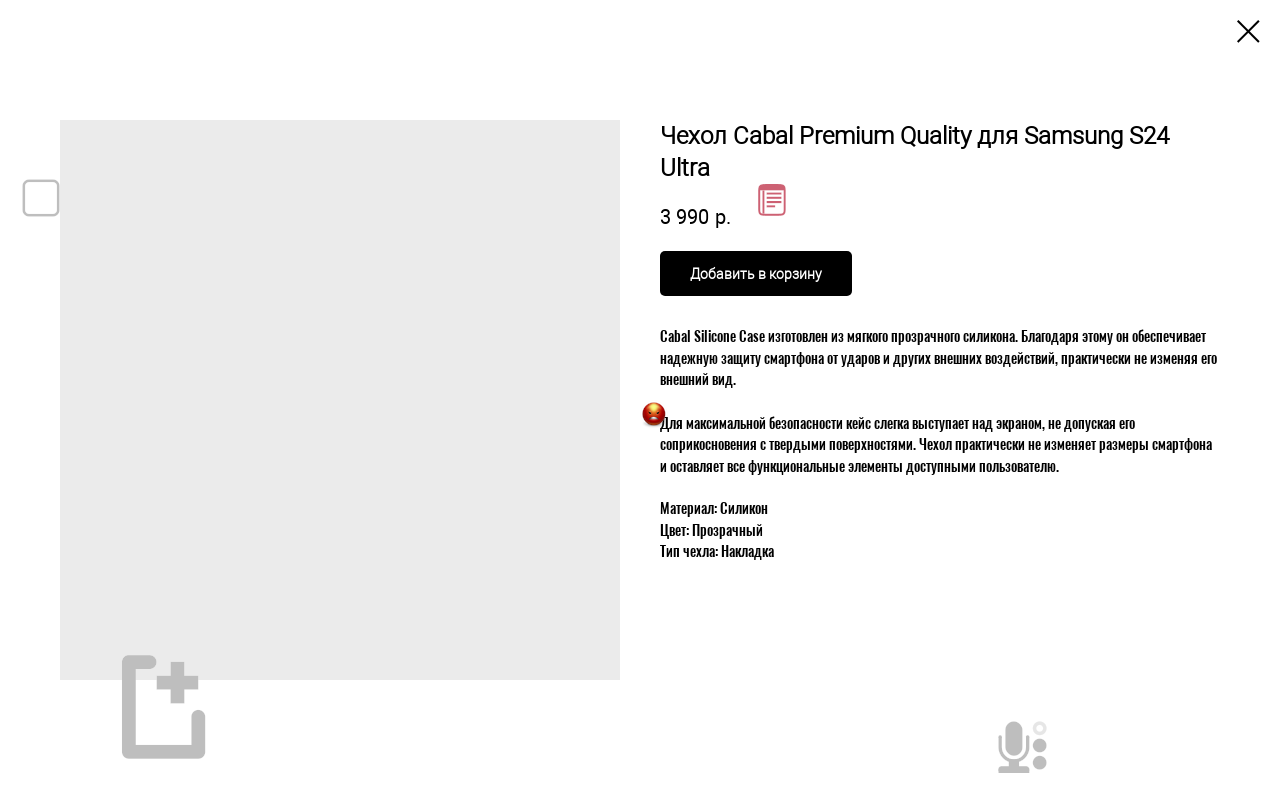  Describe the element at coordinates (653, 414) in the screenshot. I see `indicates angry or frustrated reaction` at that location.